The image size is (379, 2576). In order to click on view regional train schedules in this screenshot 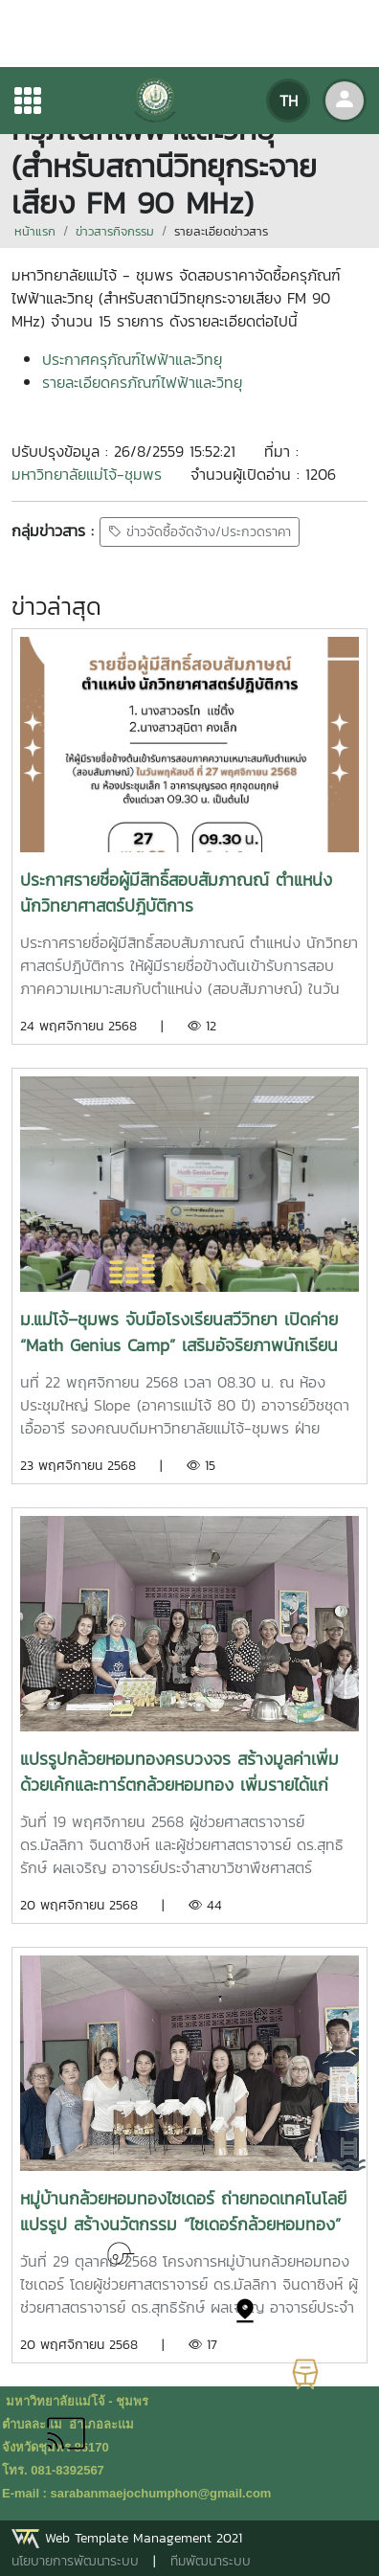, I will do `click(305, 2373)`.